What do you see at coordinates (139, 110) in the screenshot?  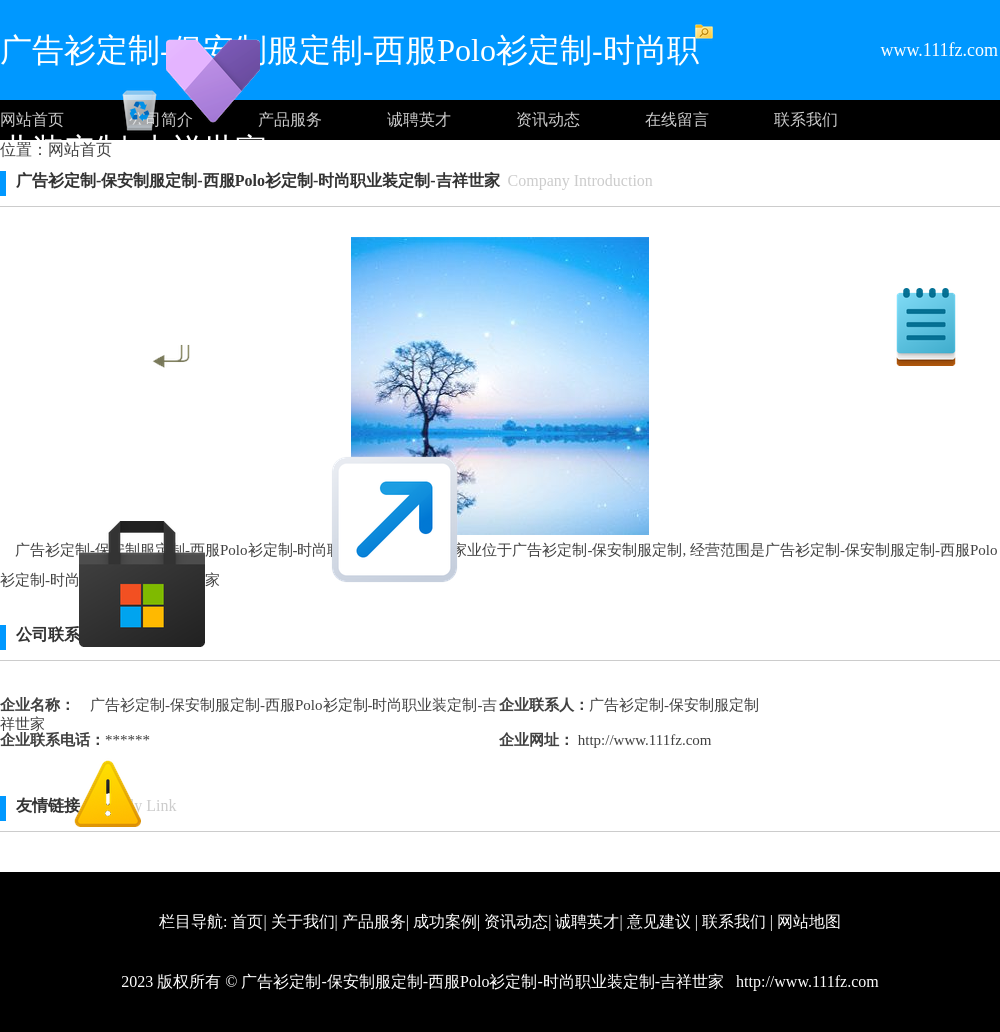 I see `empty recycle bin with no deleted items` at bounding box center [139, 110].